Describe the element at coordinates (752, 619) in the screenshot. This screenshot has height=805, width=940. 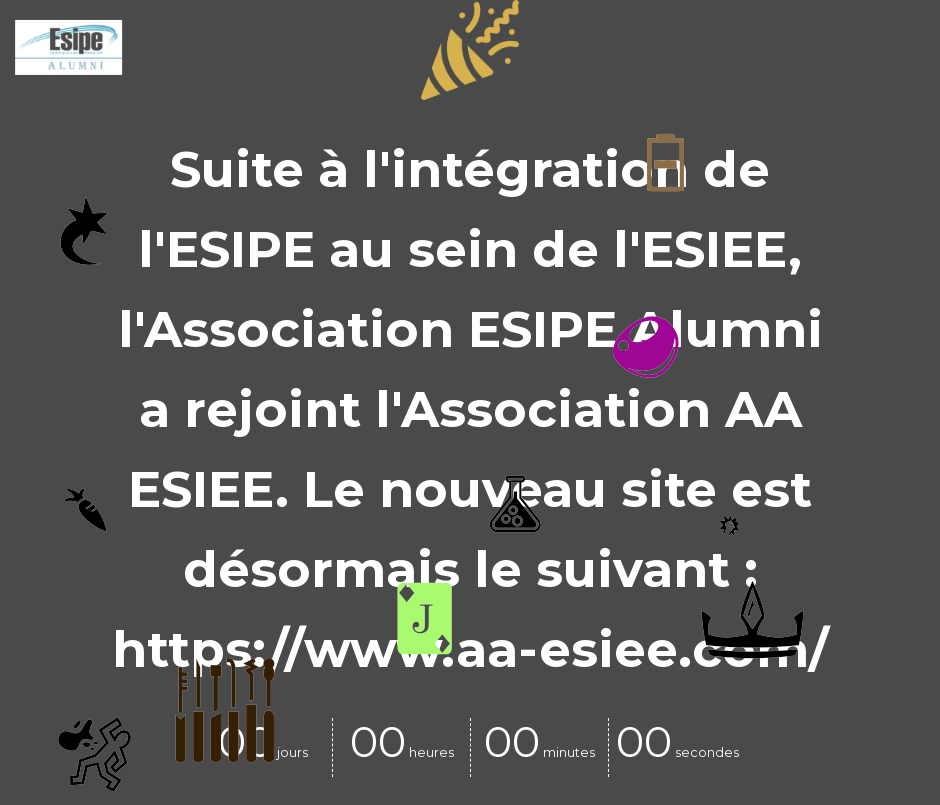
I see `indicates premium or VIP membership status` at that location.